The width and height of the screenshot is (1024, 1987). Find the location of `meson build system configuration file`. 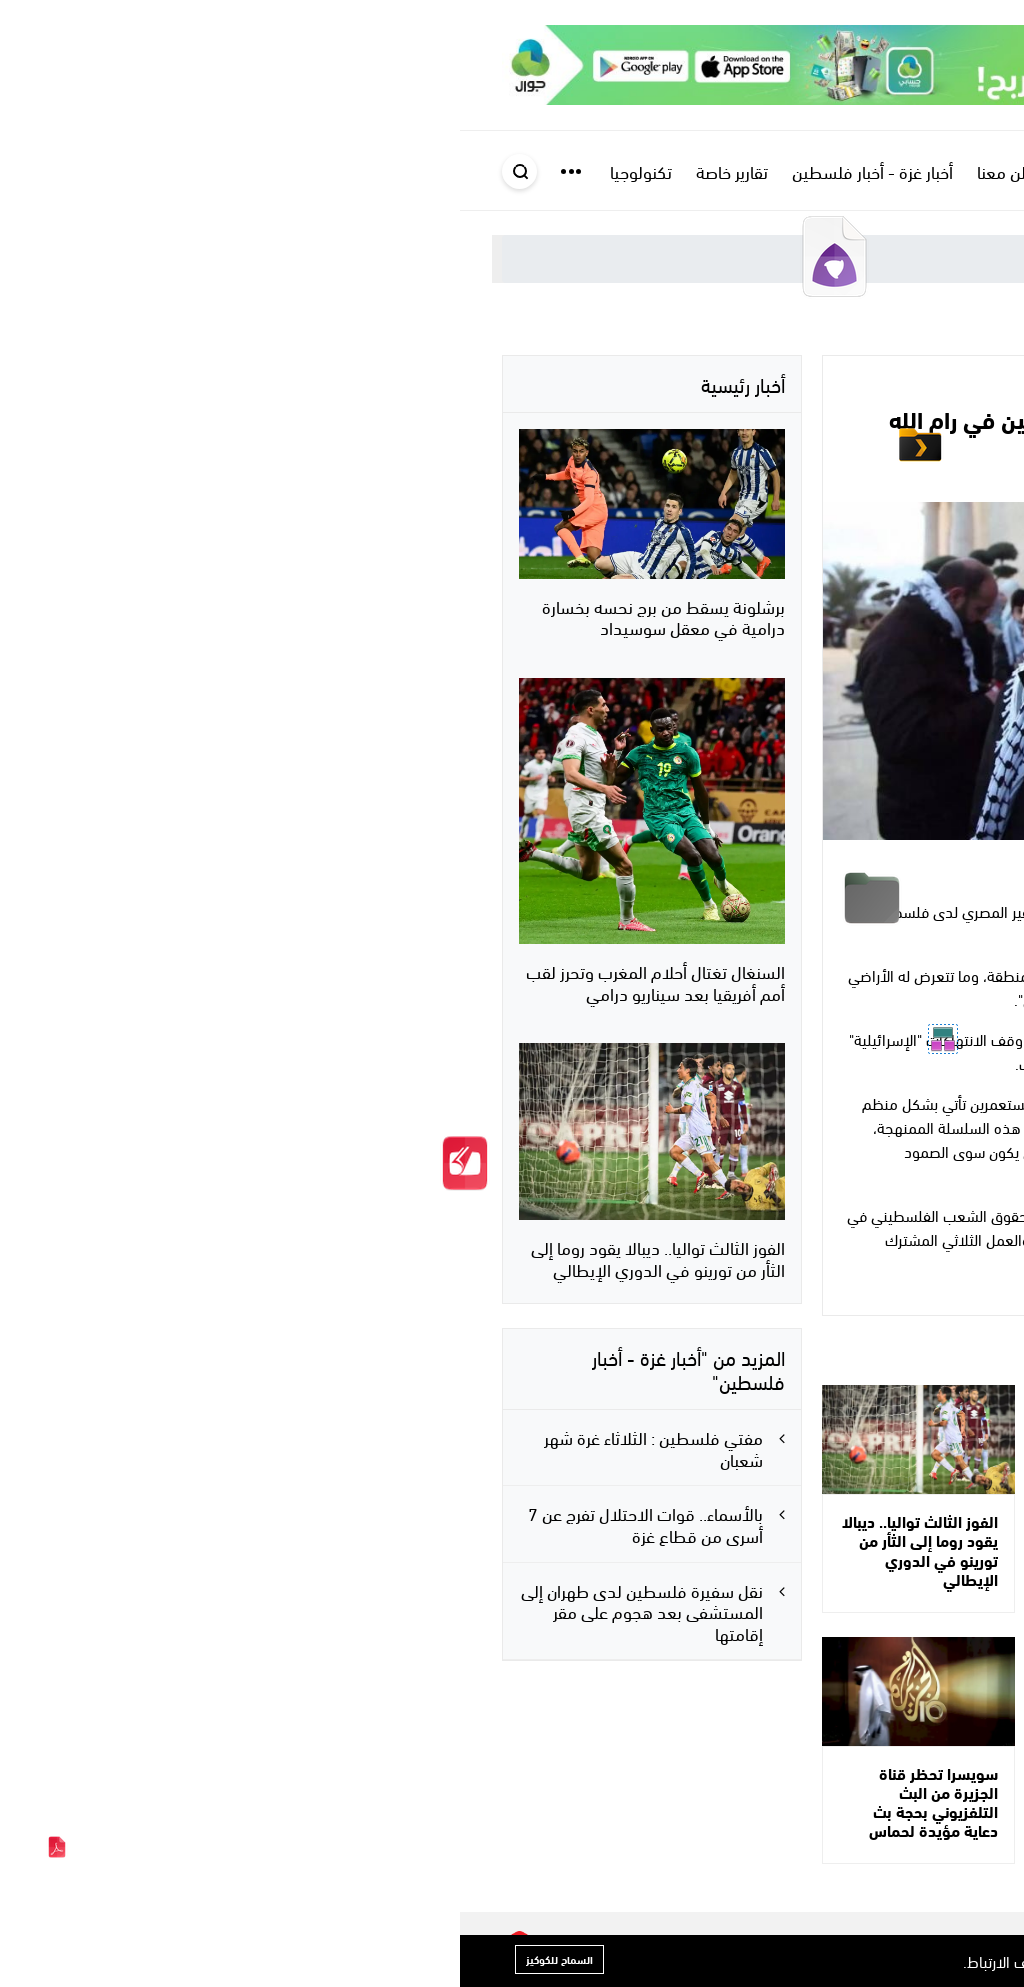

meson build system configuration file is located at coordinates (834, 256).